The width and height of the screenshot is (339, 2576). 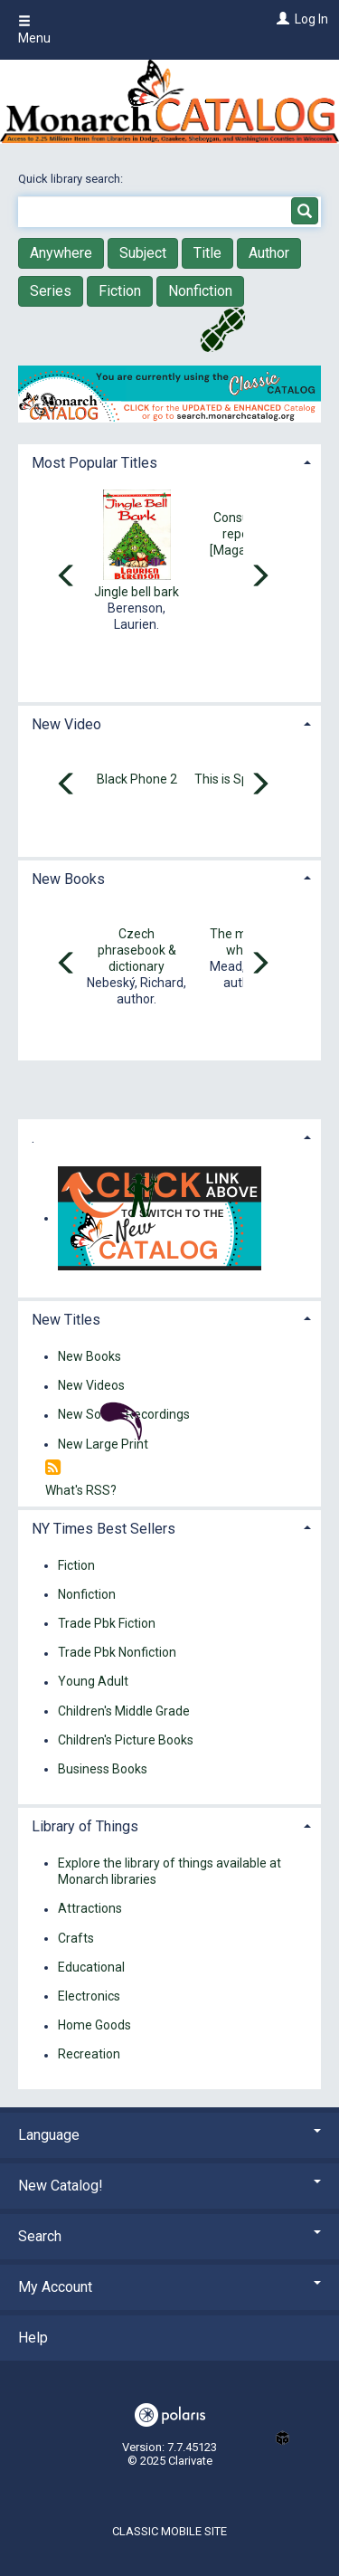 What do you see at coordinates (222, 329) in the screenshot?
I see `indicates peanut ingredient or allergen warning` at bounding box center [222, 329].